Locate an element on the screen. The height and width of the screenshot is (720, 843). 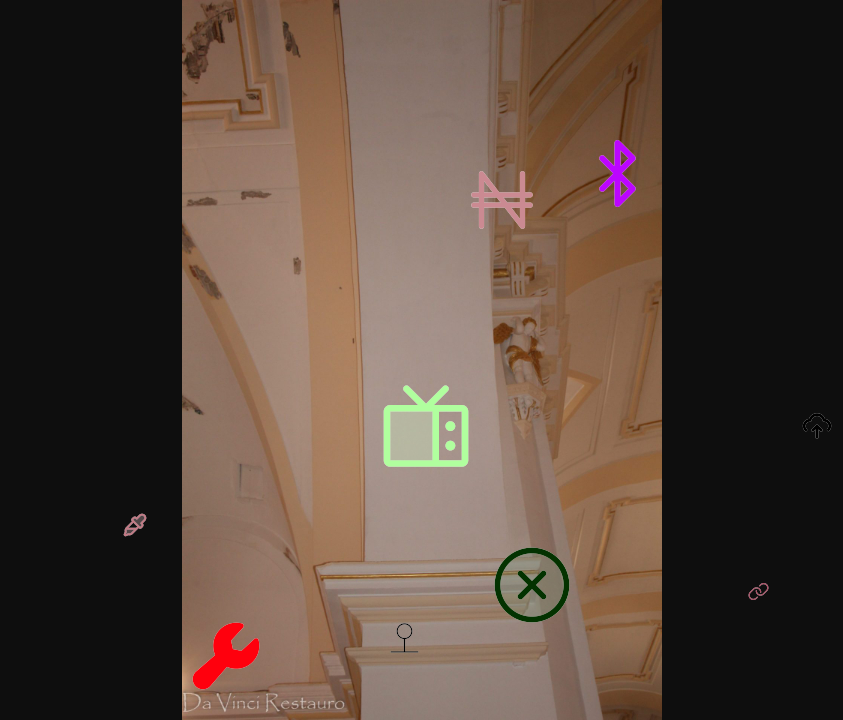
nigerian naira currency symbol is located at coordinates (502, 200).